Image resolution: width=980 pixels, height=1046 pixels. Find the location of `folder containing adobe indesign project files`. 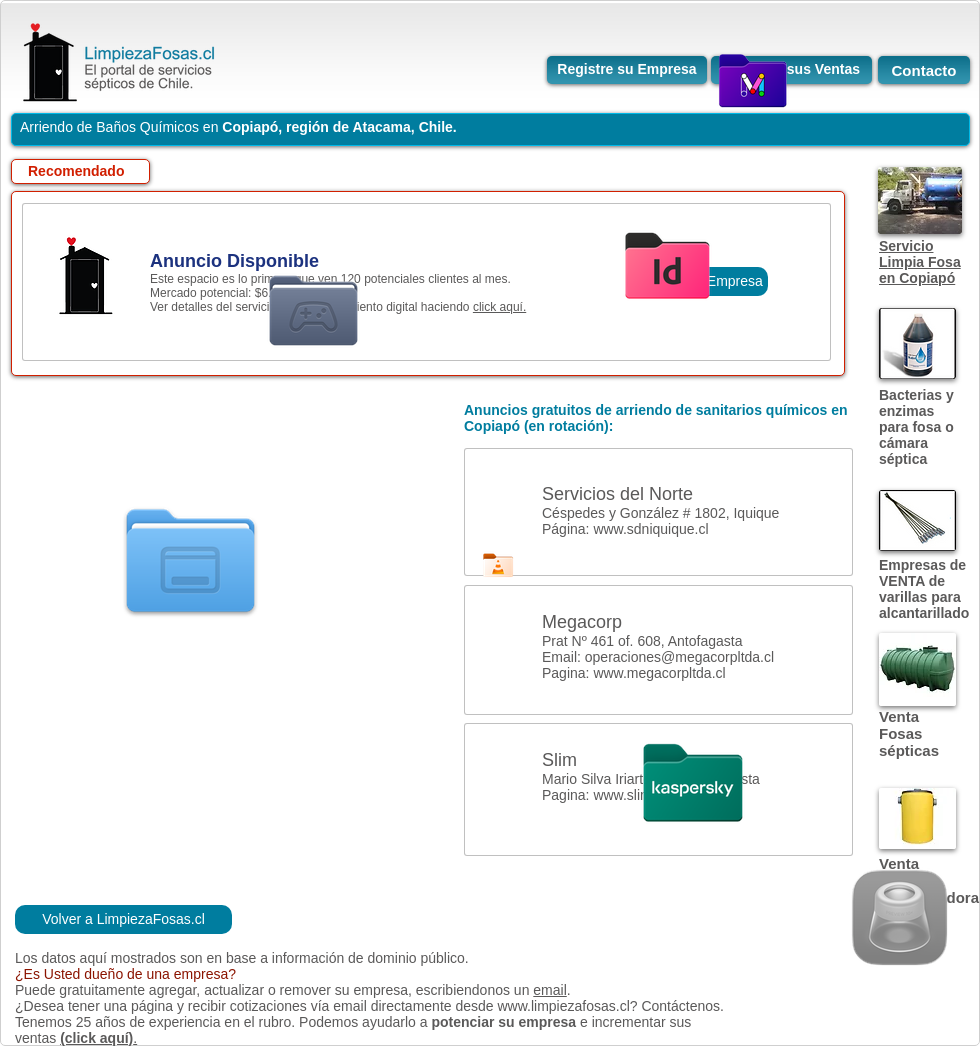

folder containing adobe indesign project files is located at coordinates (667, 268).